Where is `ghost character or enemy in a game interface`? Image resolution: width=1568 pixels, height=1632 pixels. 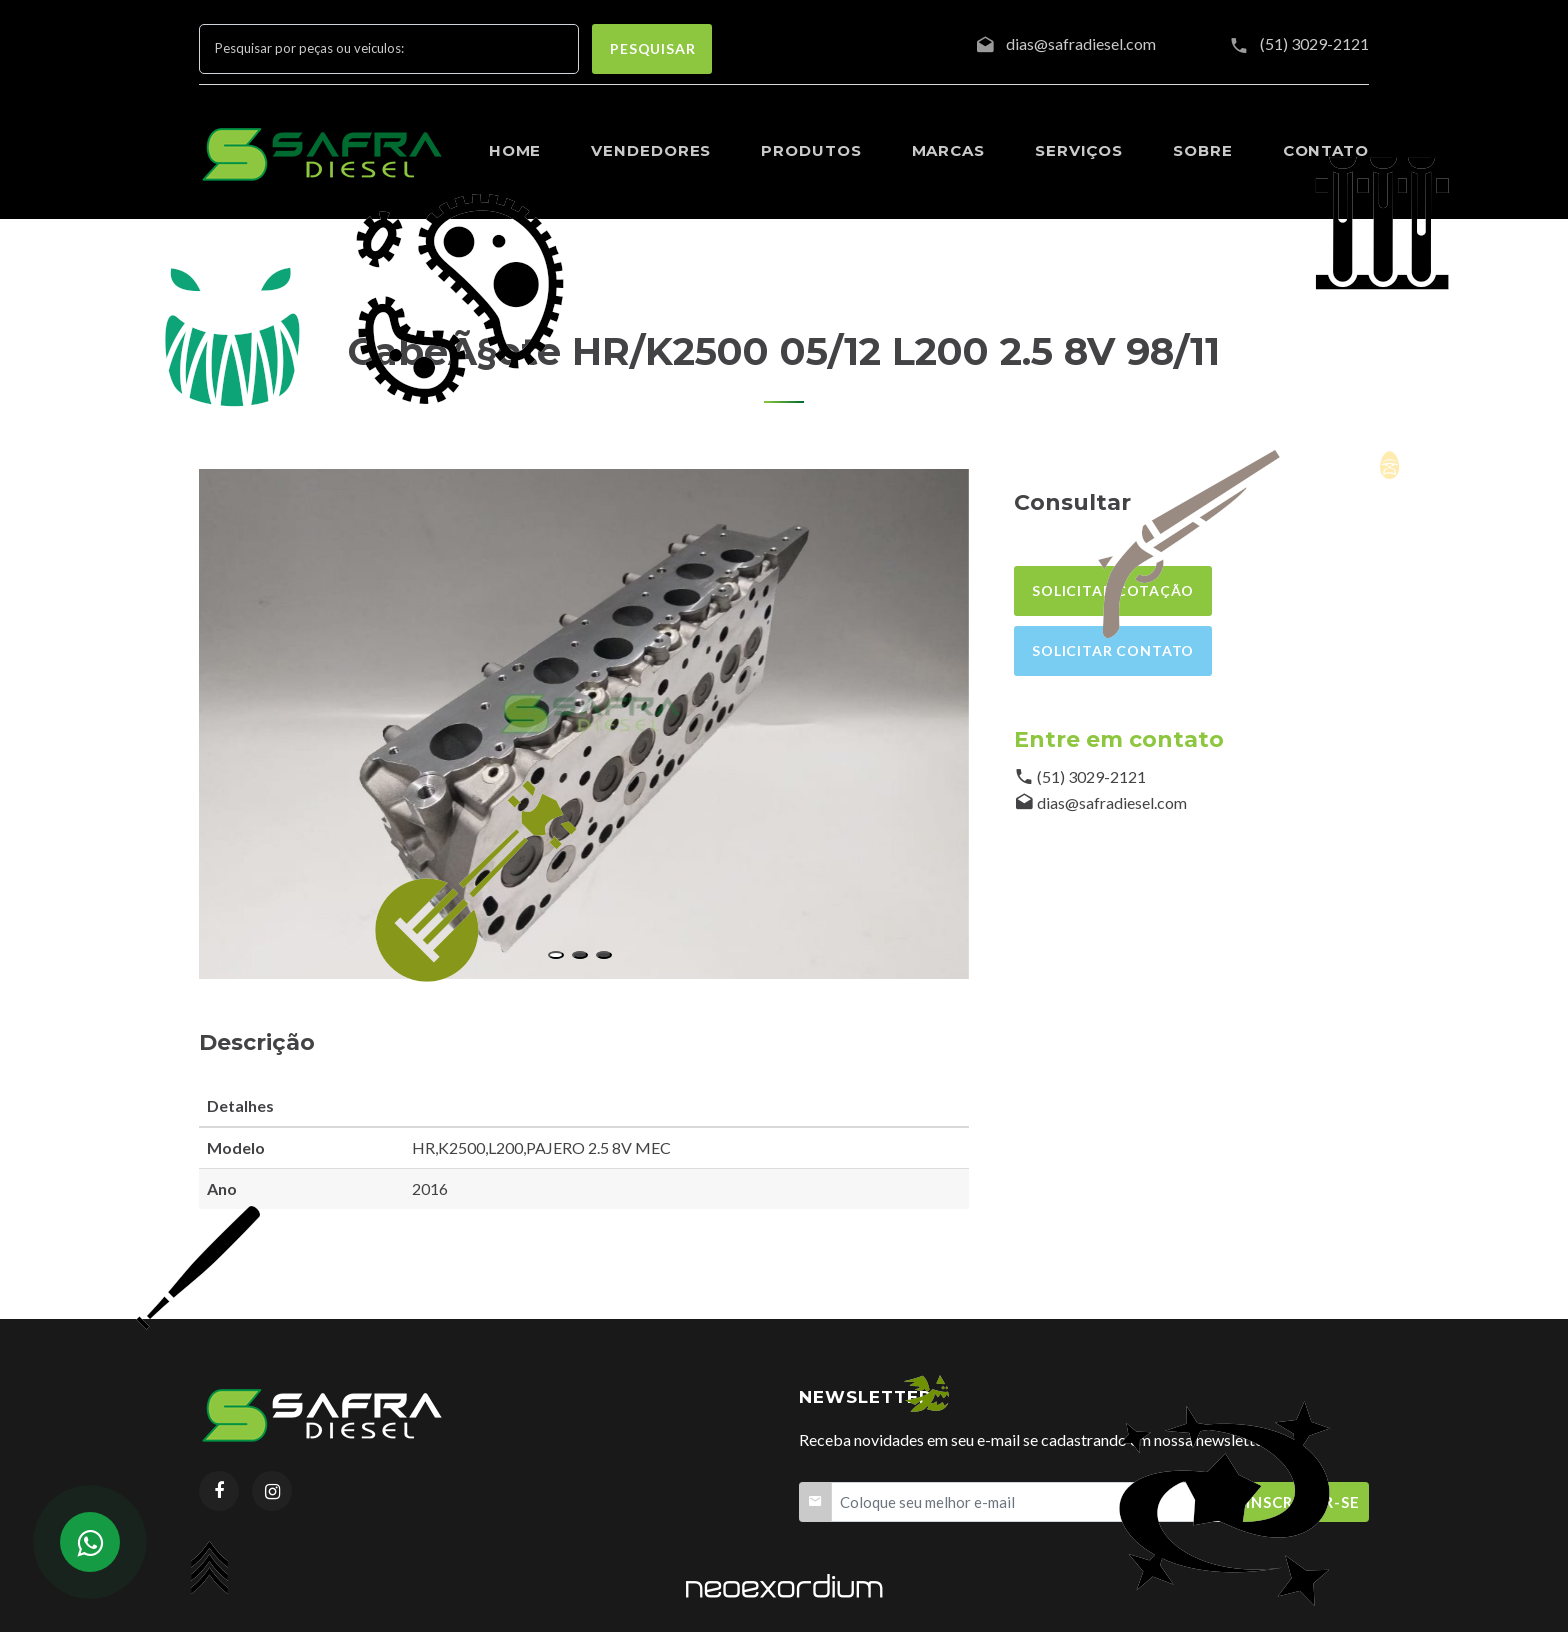
ghost character or enemy in a game interface is located at coordinates (926, 1393).